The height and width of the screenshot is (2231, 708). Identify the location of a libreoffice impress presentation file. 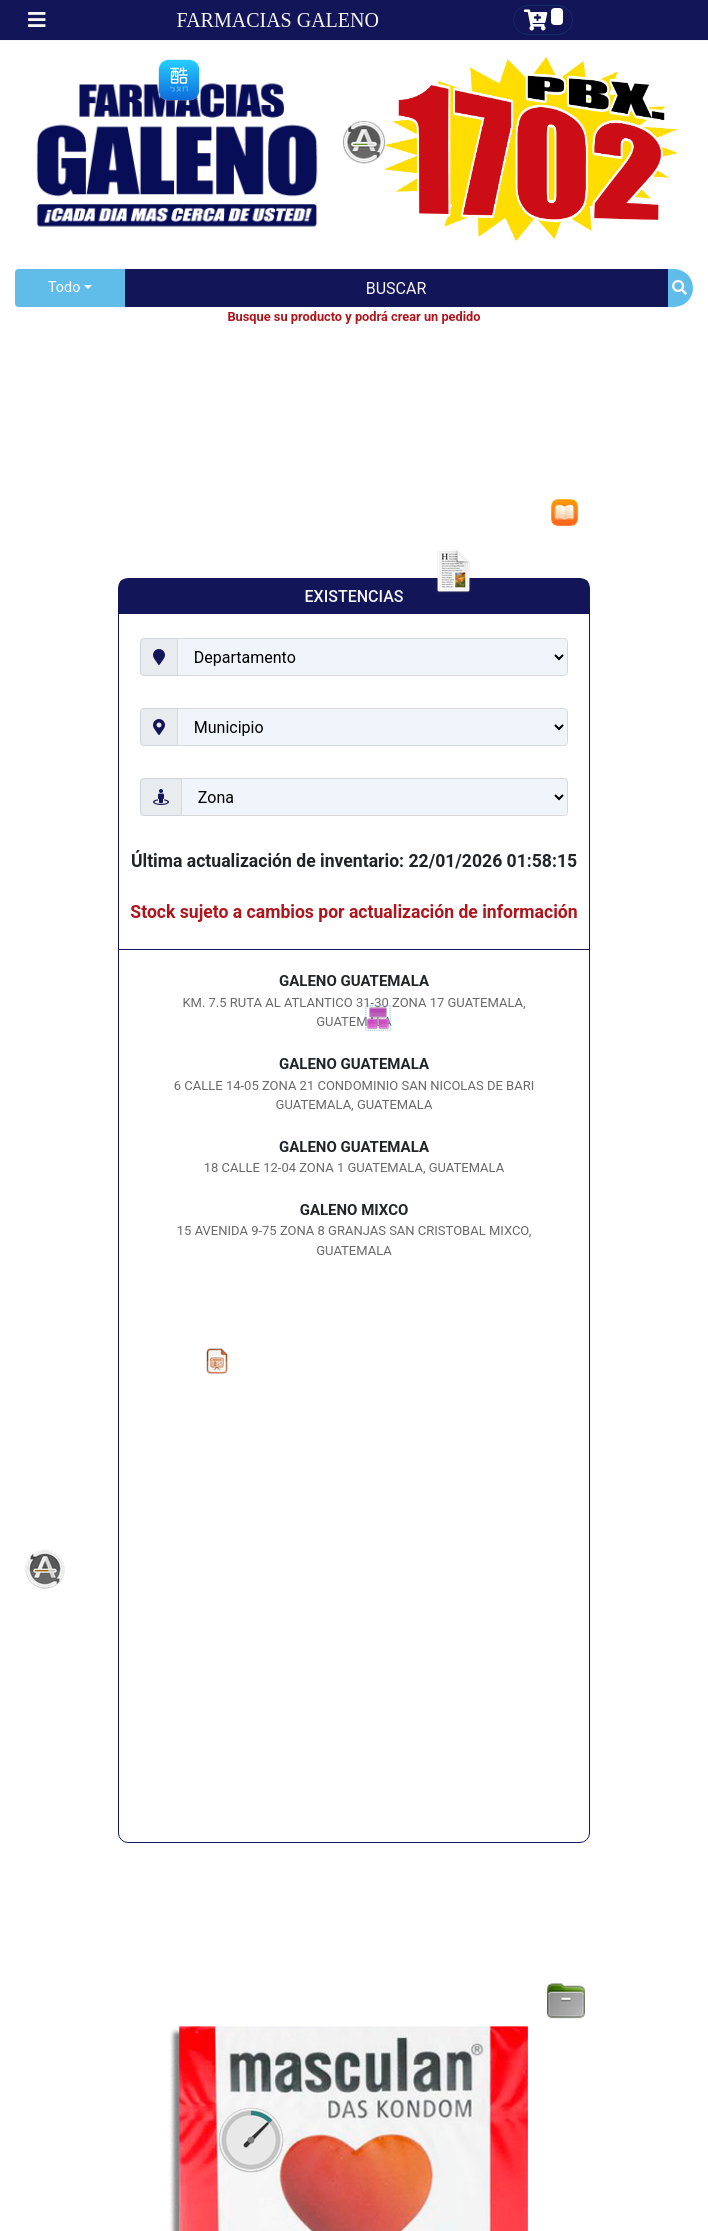
(217, 1361).